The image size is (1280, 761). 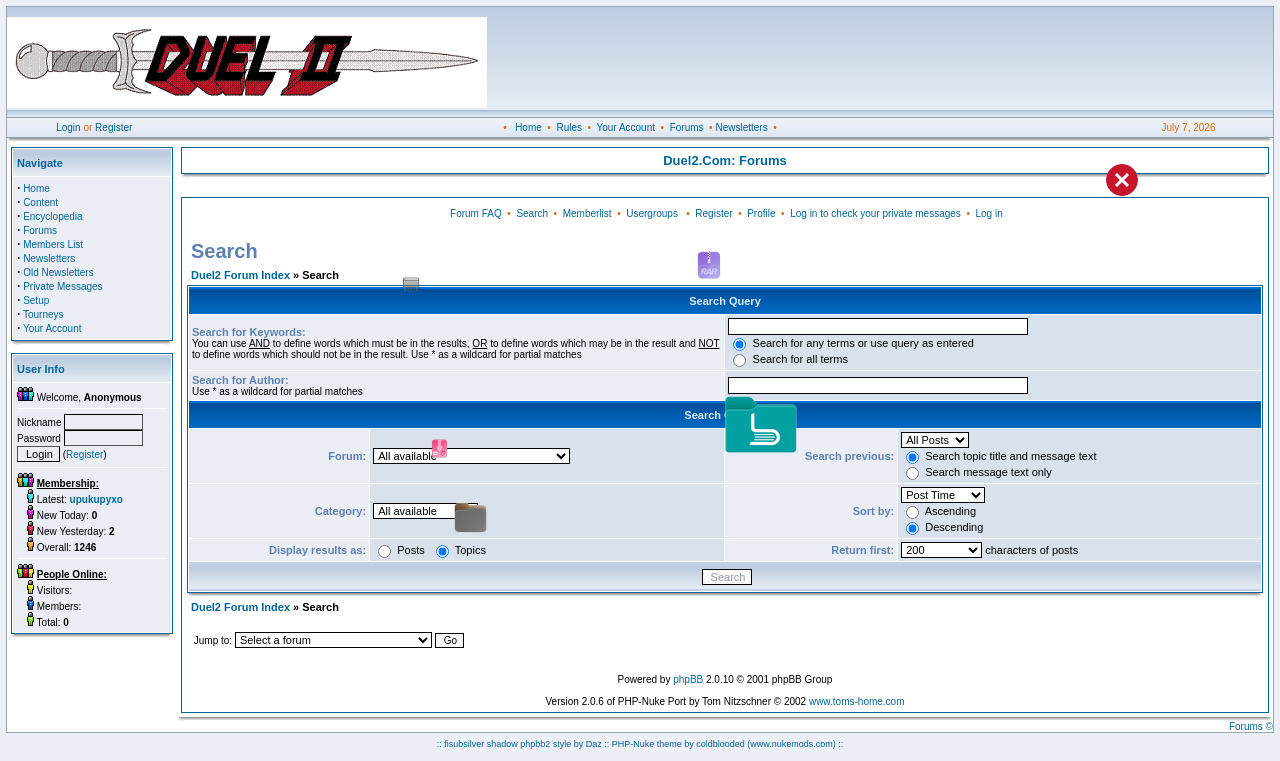 I want to click on open folder to view files, so click(x=470, y=517).